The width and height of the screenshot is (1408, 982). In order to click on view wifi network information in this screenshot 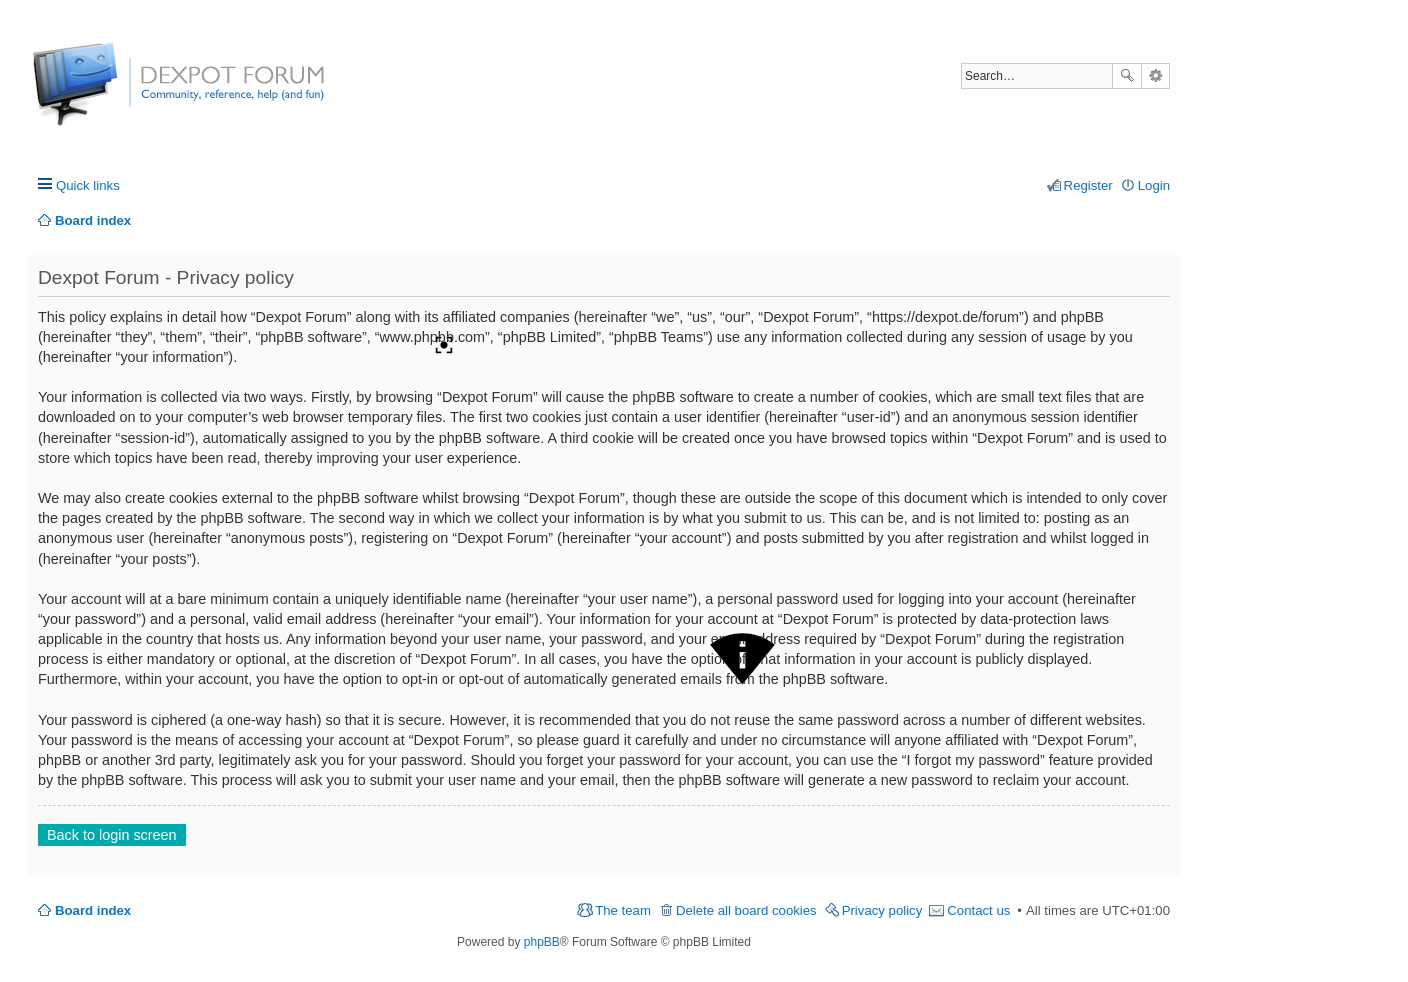, I will do `click(742, 657)`.